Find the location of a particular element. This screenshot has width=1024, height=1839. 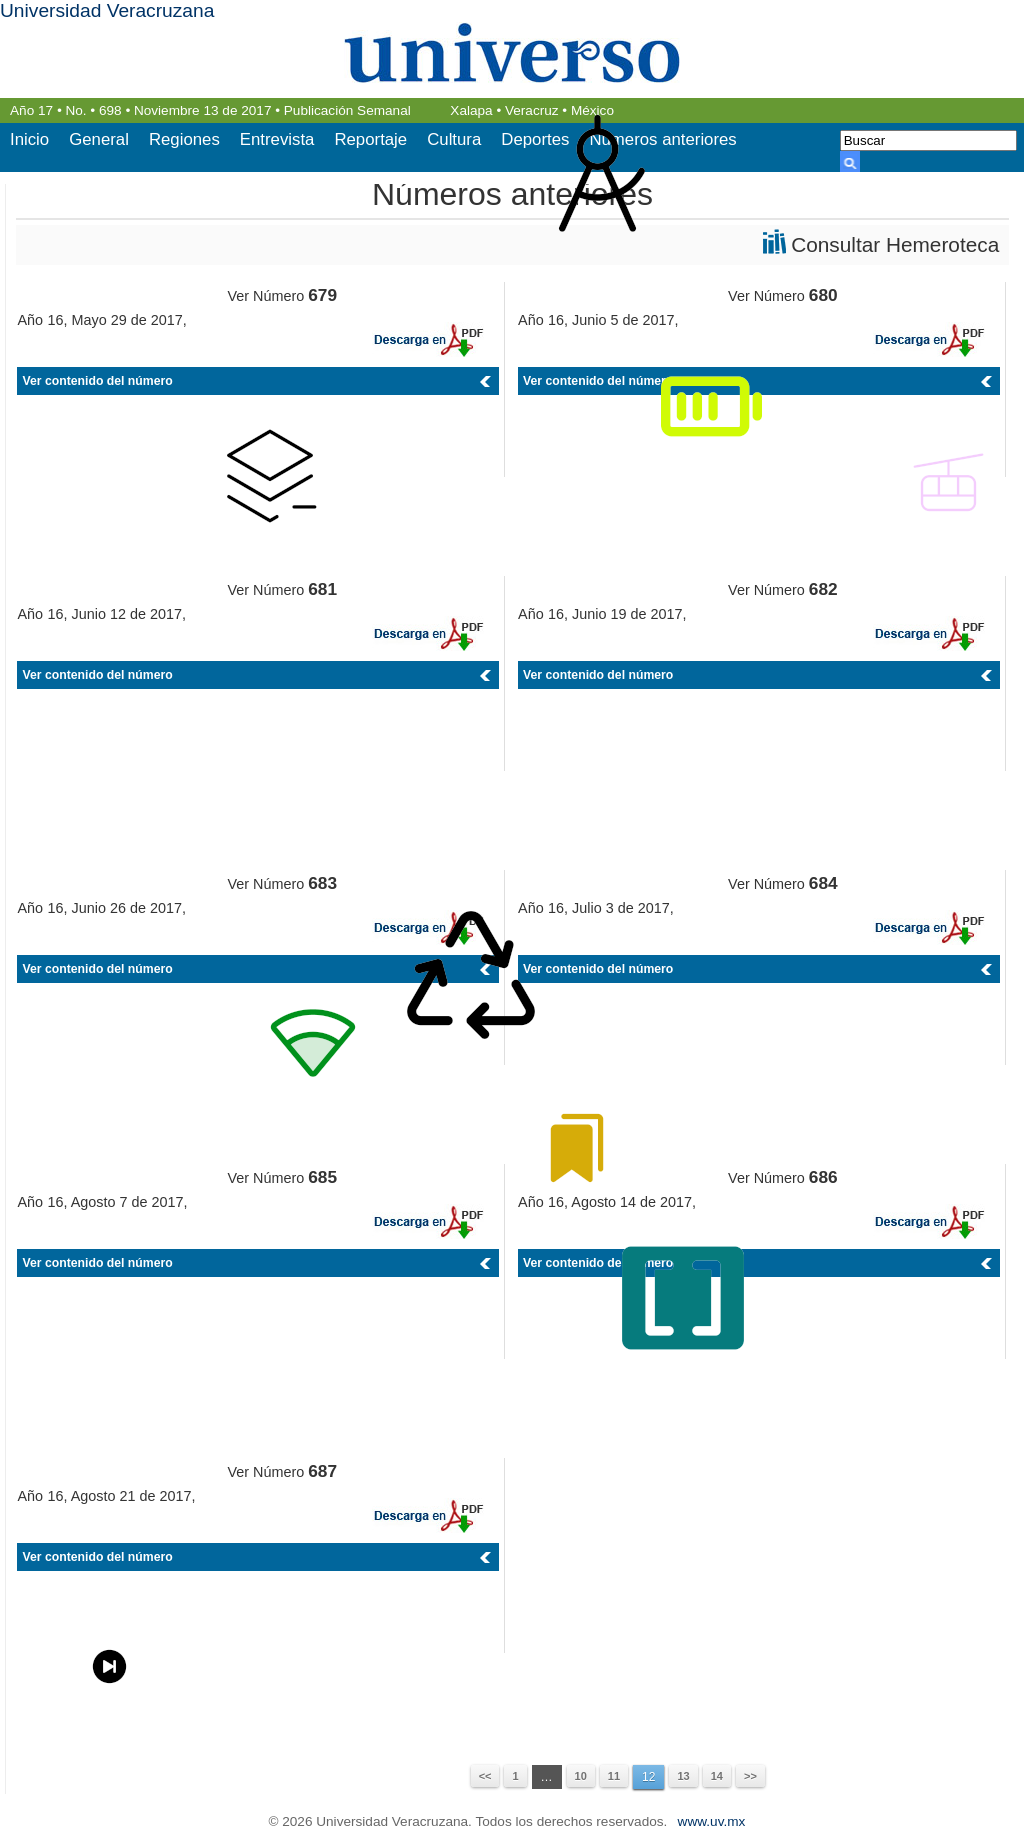

indicates high battery level is located at coordinates (711, 406).